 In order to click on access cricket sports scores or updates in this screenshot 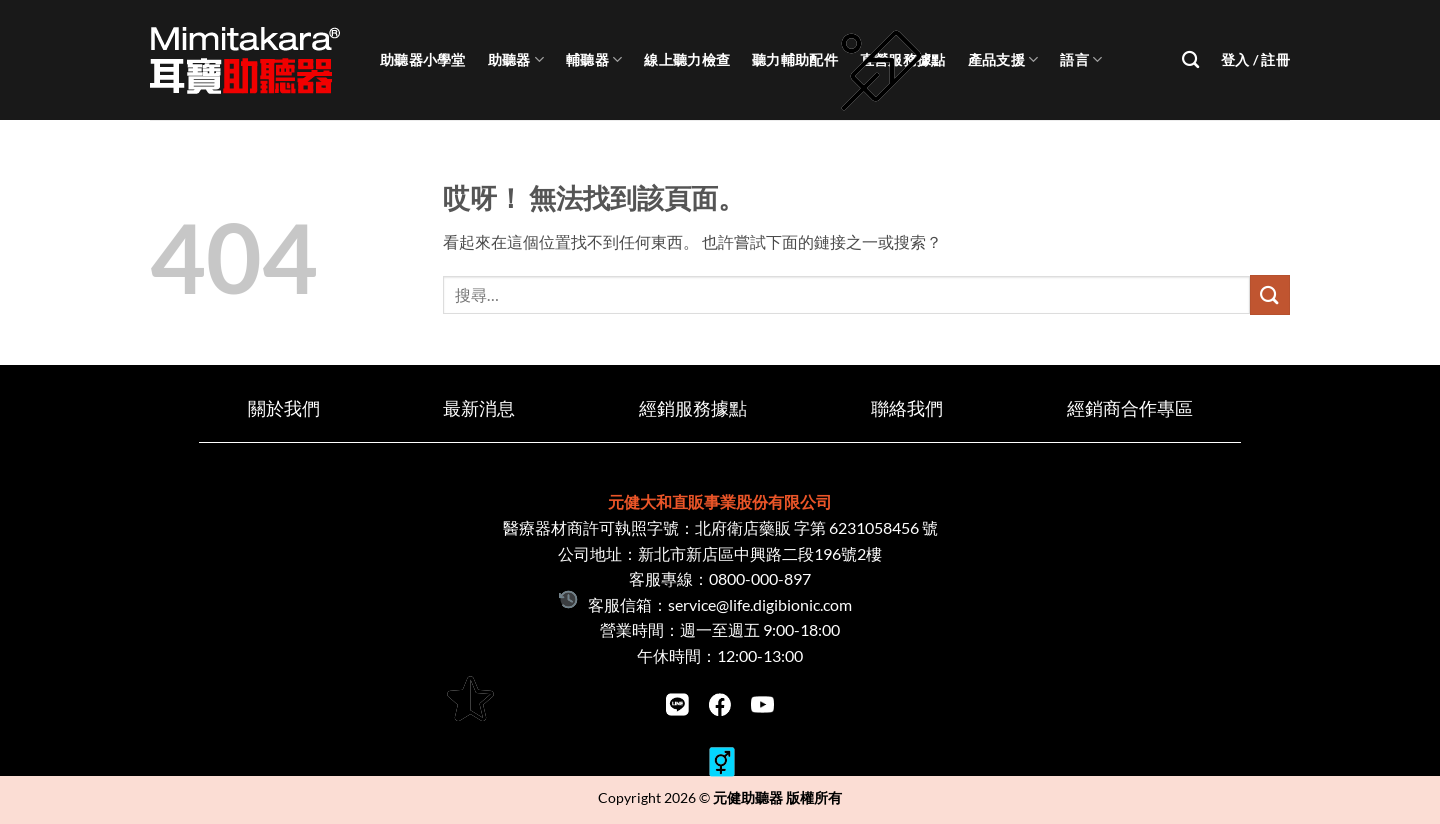, I will do `click(877, 69)`.